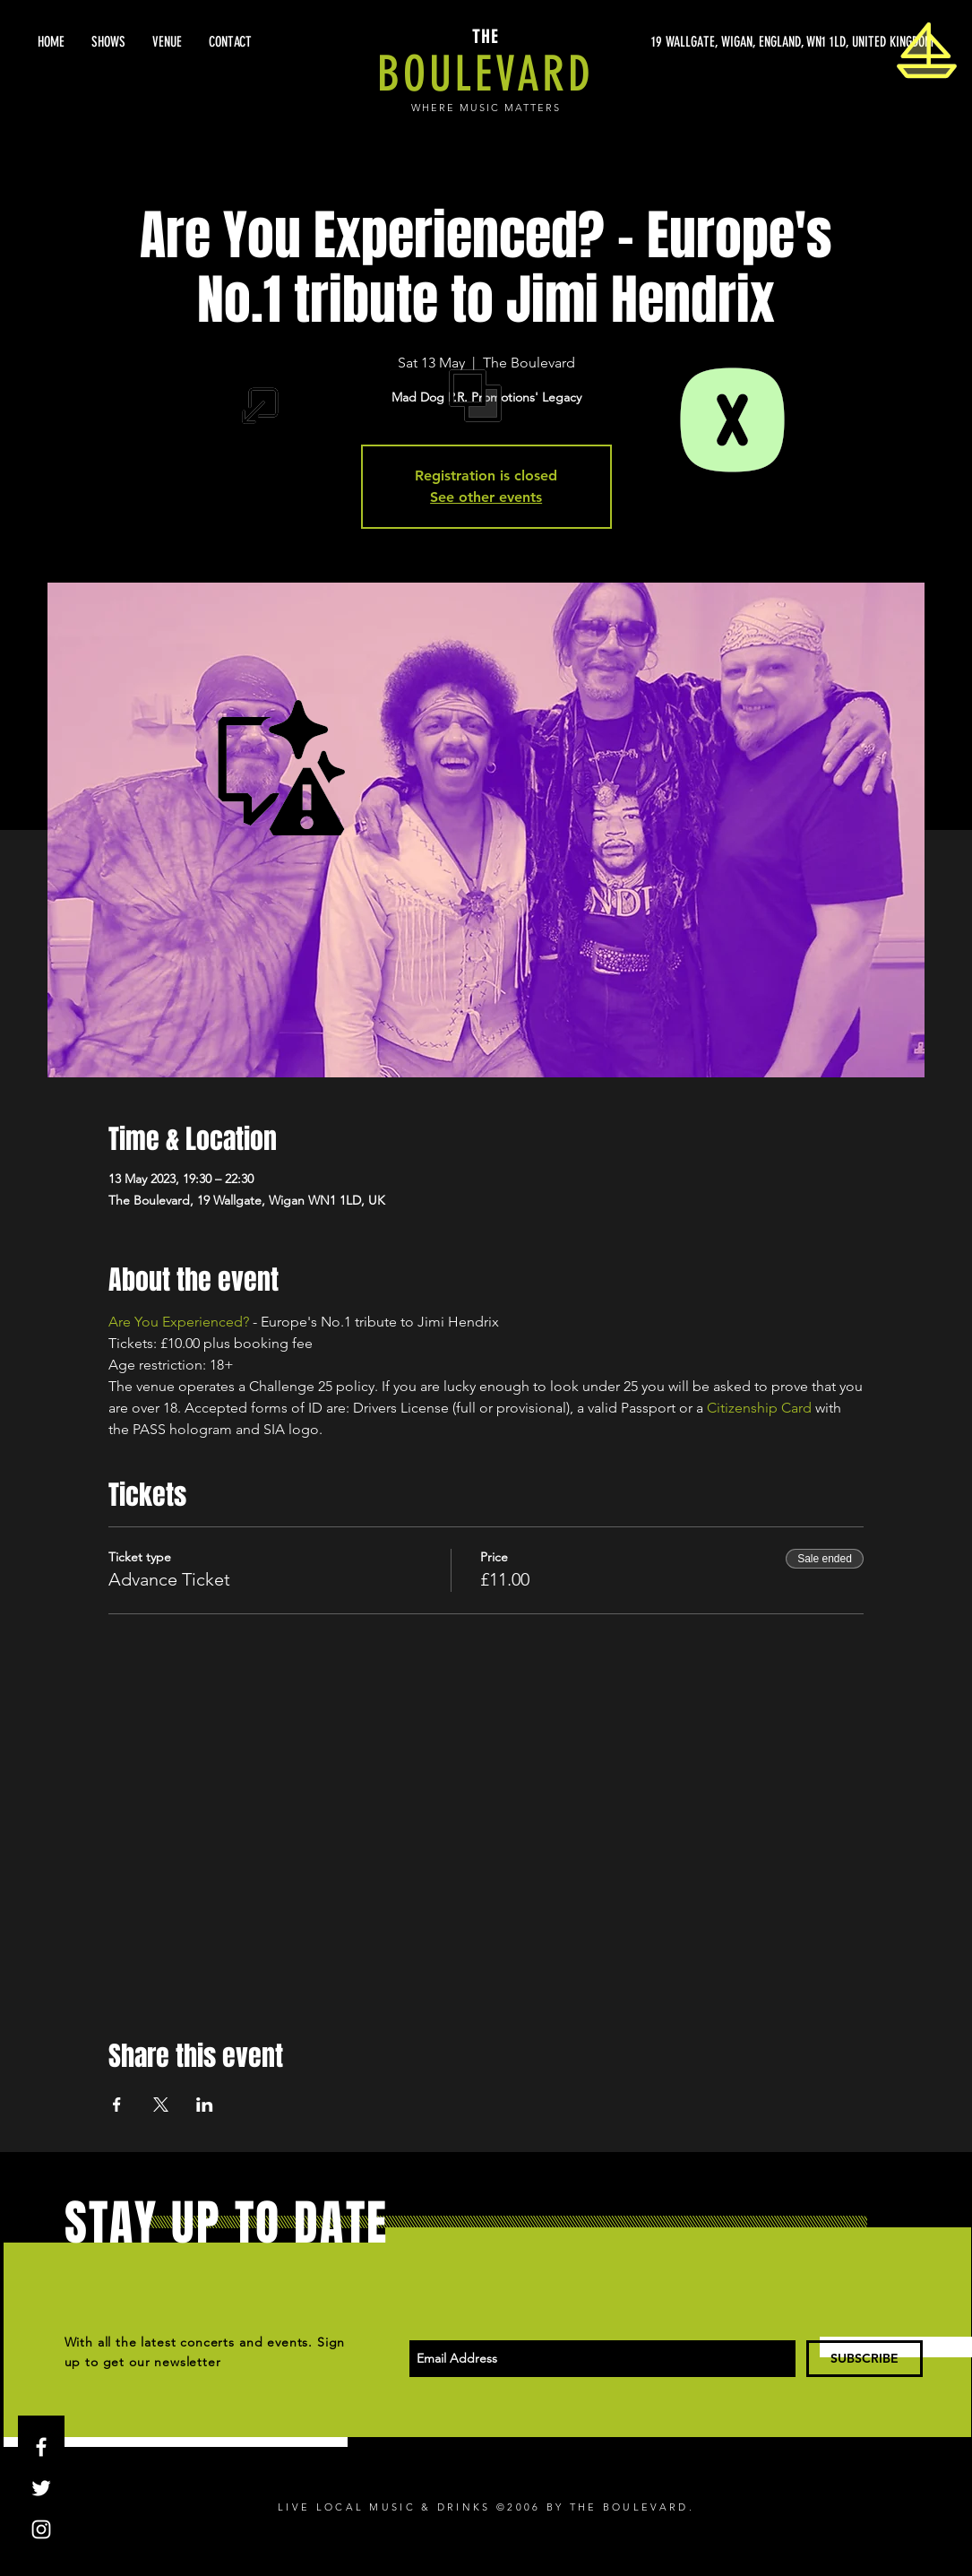 This screenshot has height=2576, width=972. What do you see at coordinates (260, 405) in the screenshot?
I see `collapse or minimize content` at bounding box center [260, 405].